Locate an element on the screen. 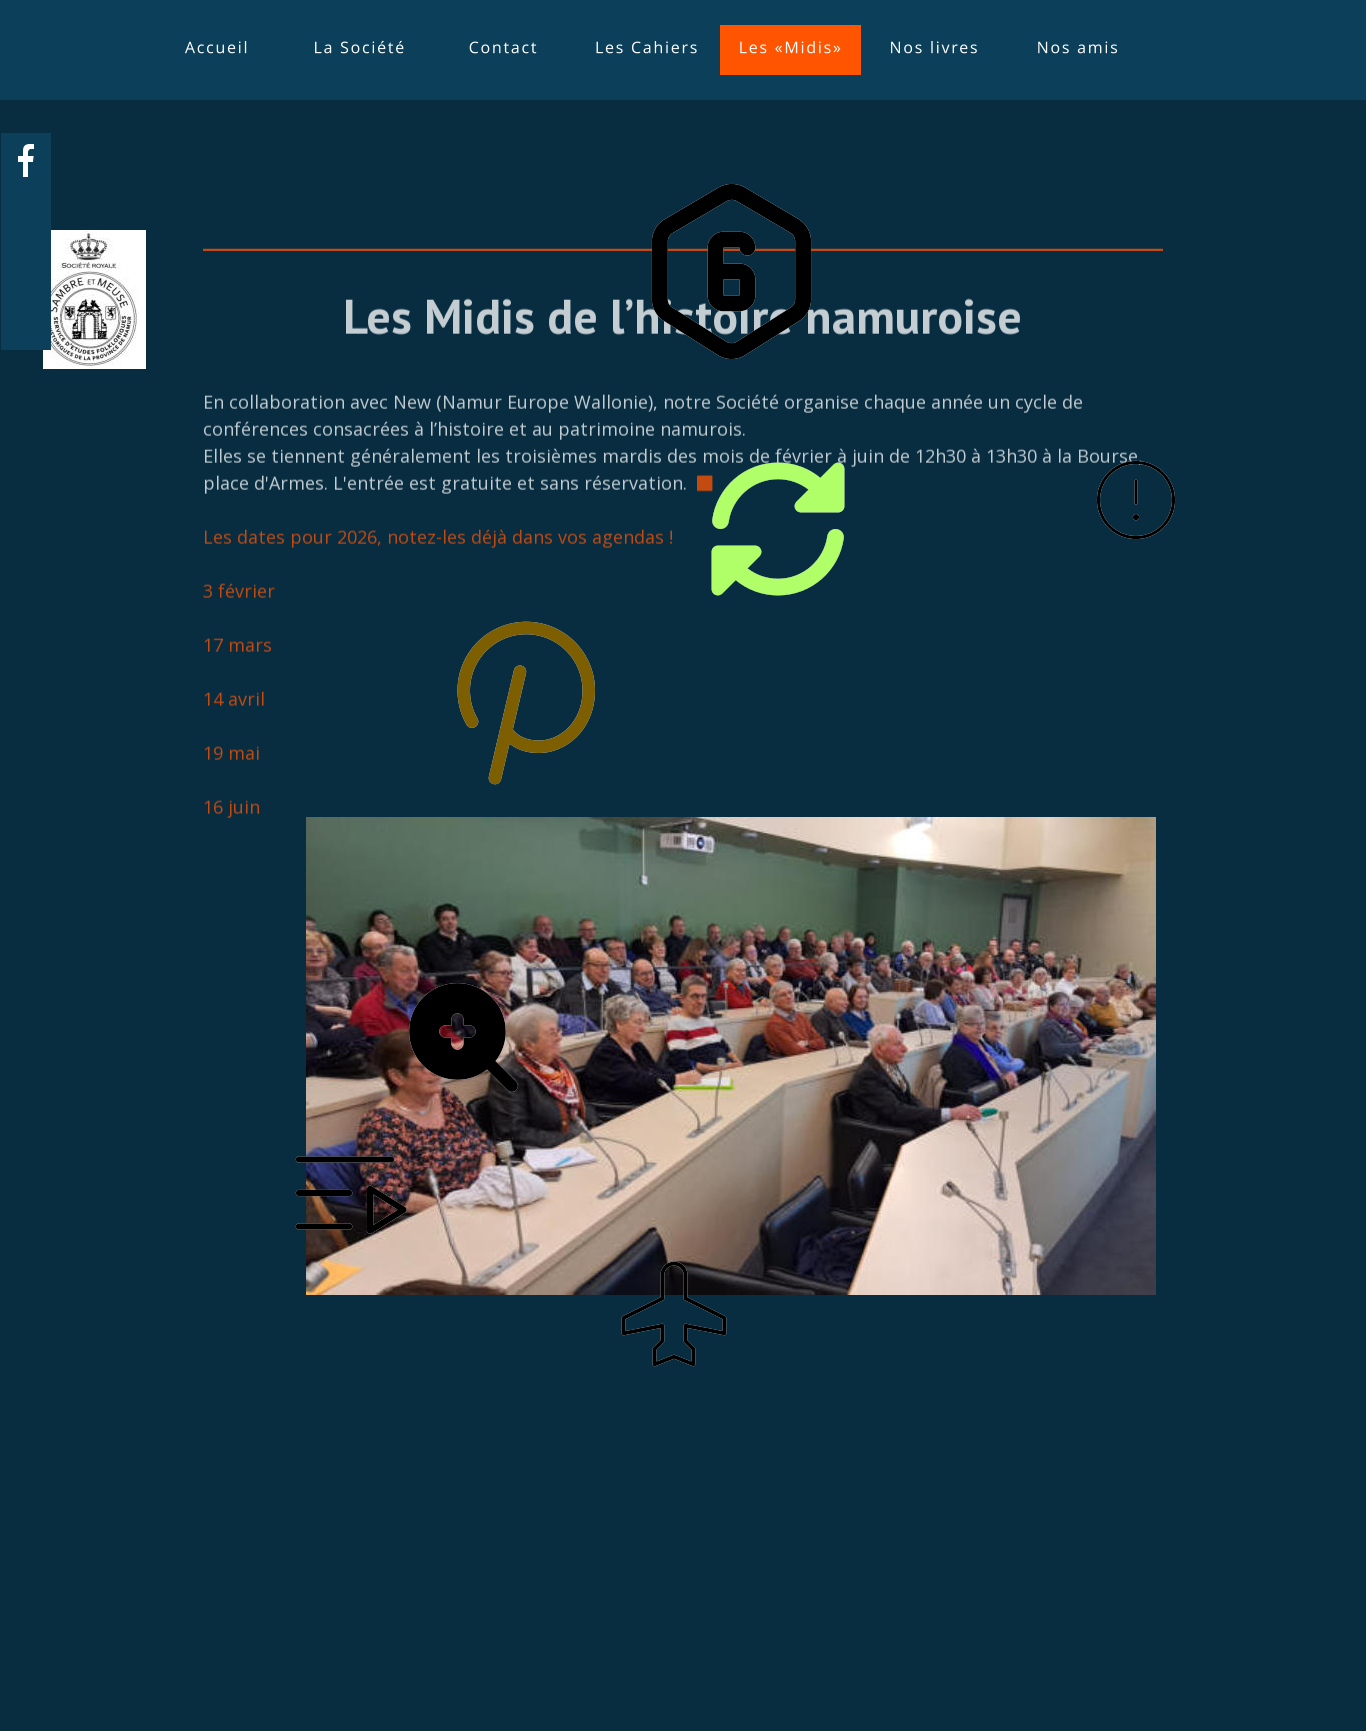  zoom in on content is located at coordinates (463, 1037).